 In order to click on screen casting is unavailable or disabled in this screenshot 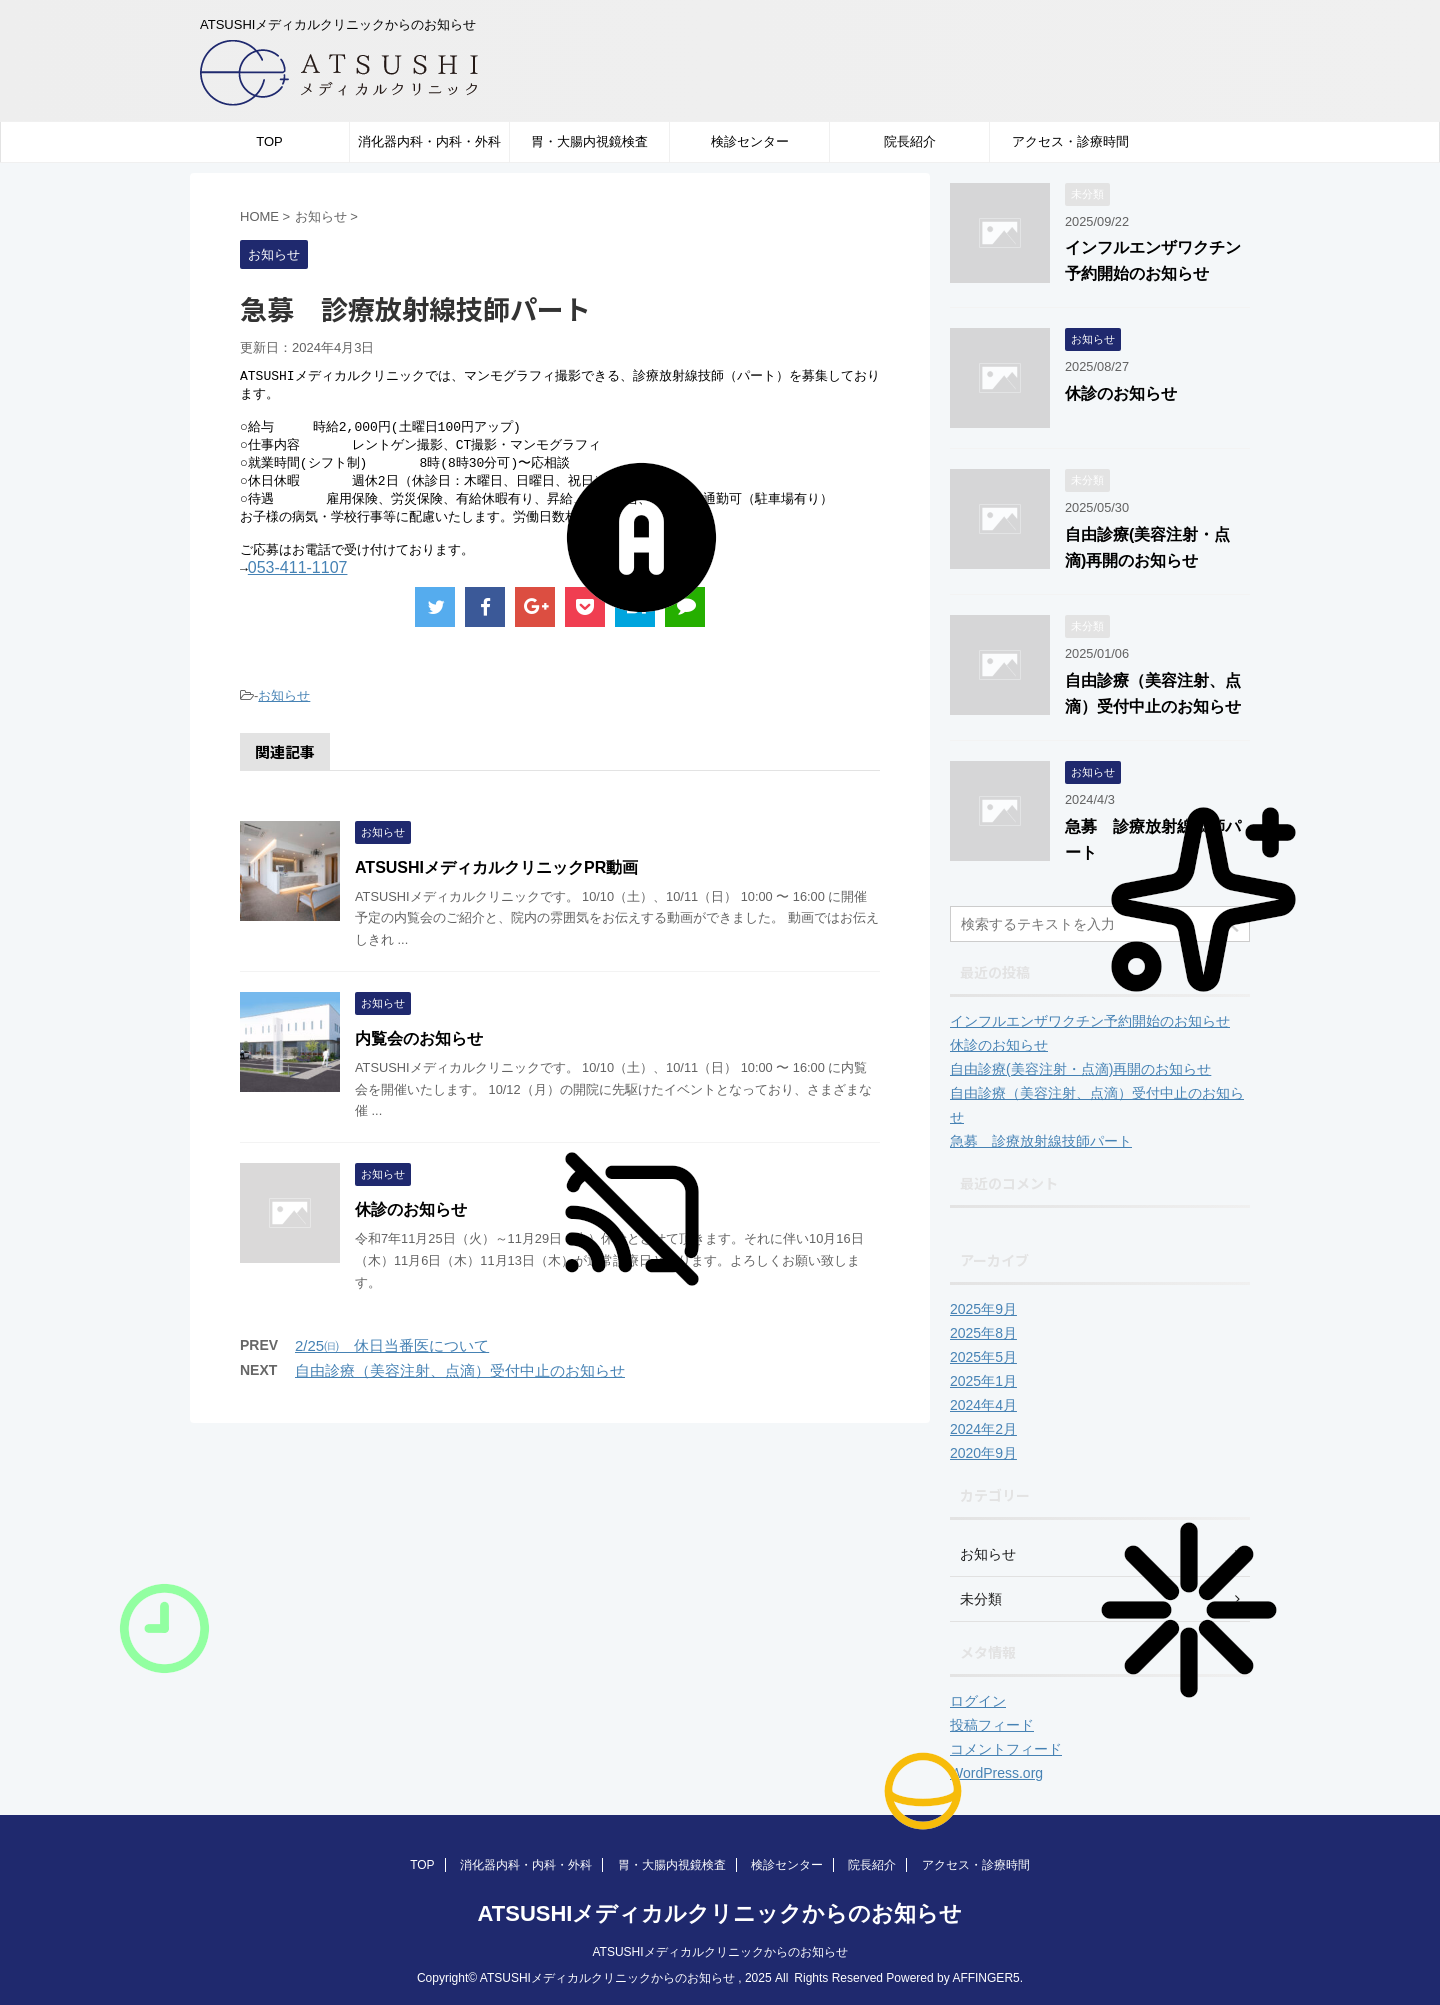, I will do `click(632, 1219)`.